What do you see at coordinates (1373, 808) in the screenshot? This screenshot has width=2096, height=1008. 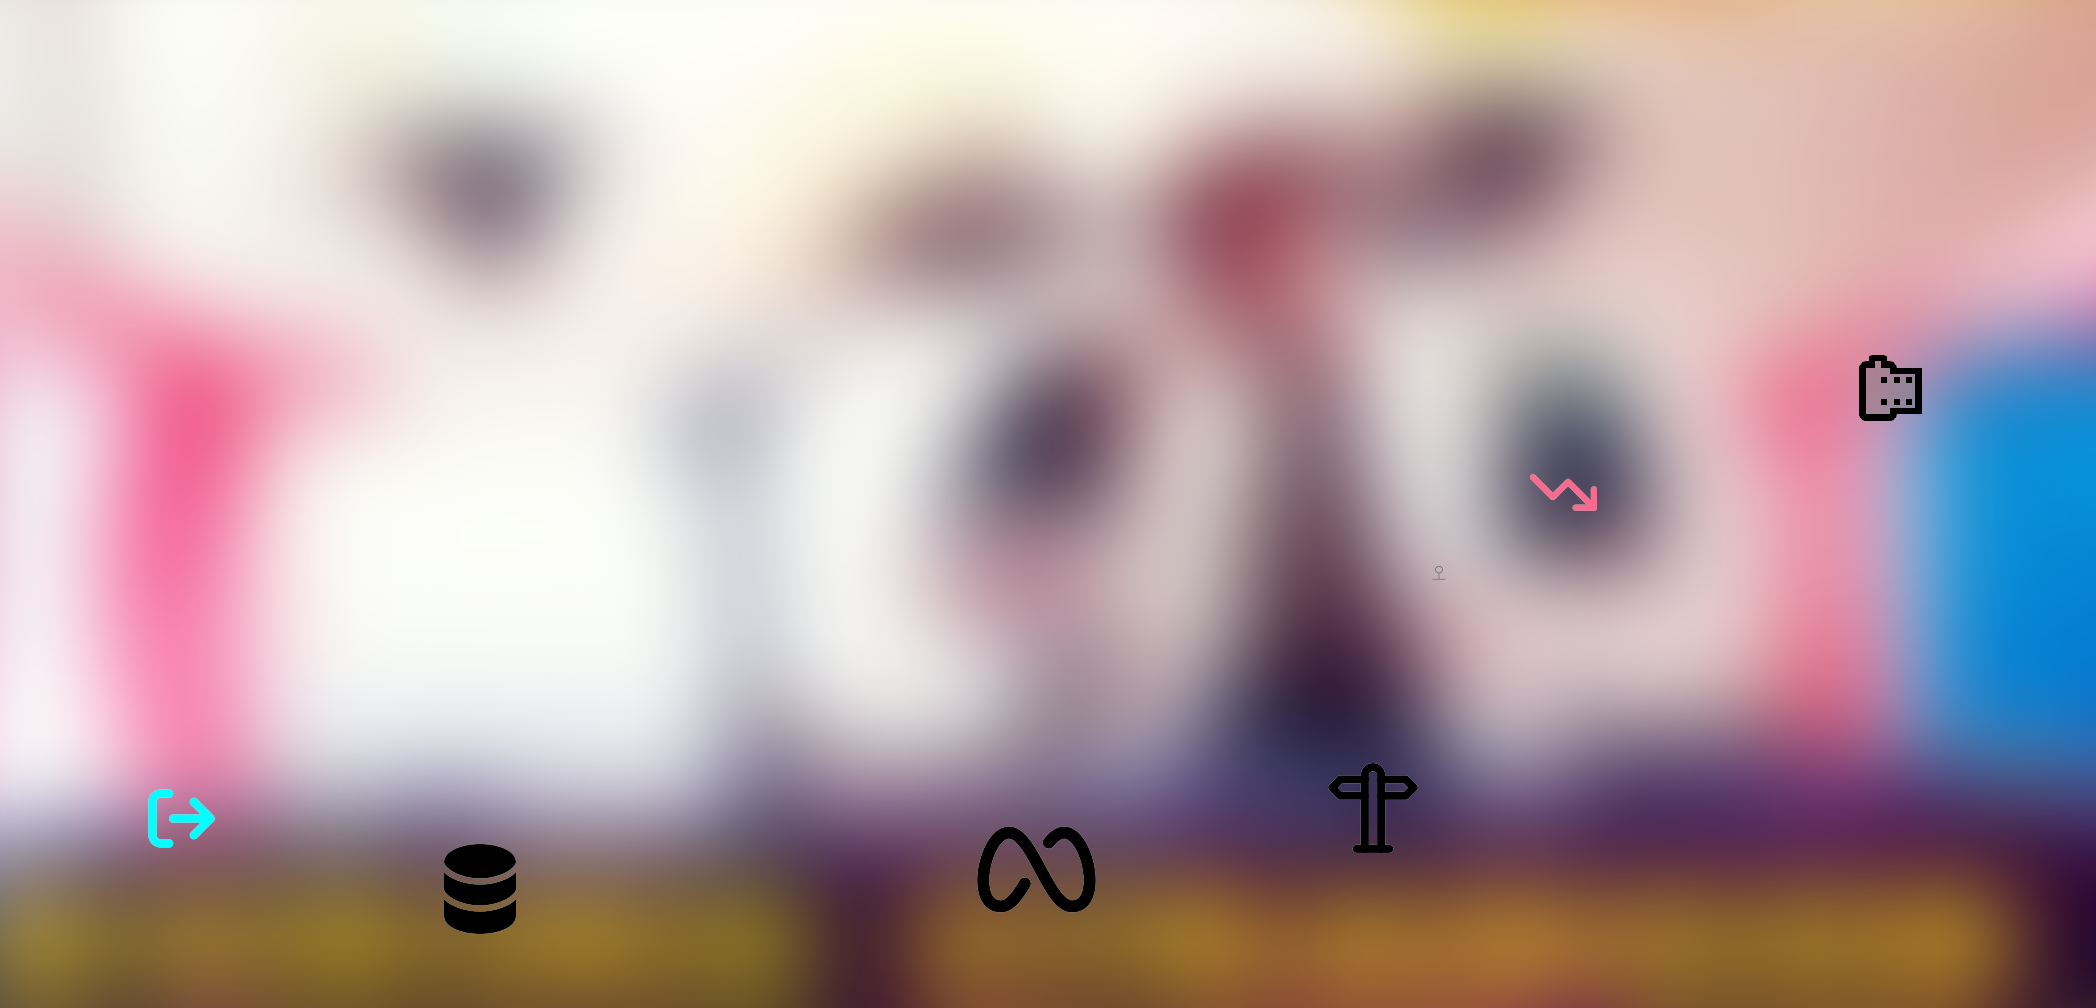 I see `access navigation or directions` at bounding box center [1373, 808].